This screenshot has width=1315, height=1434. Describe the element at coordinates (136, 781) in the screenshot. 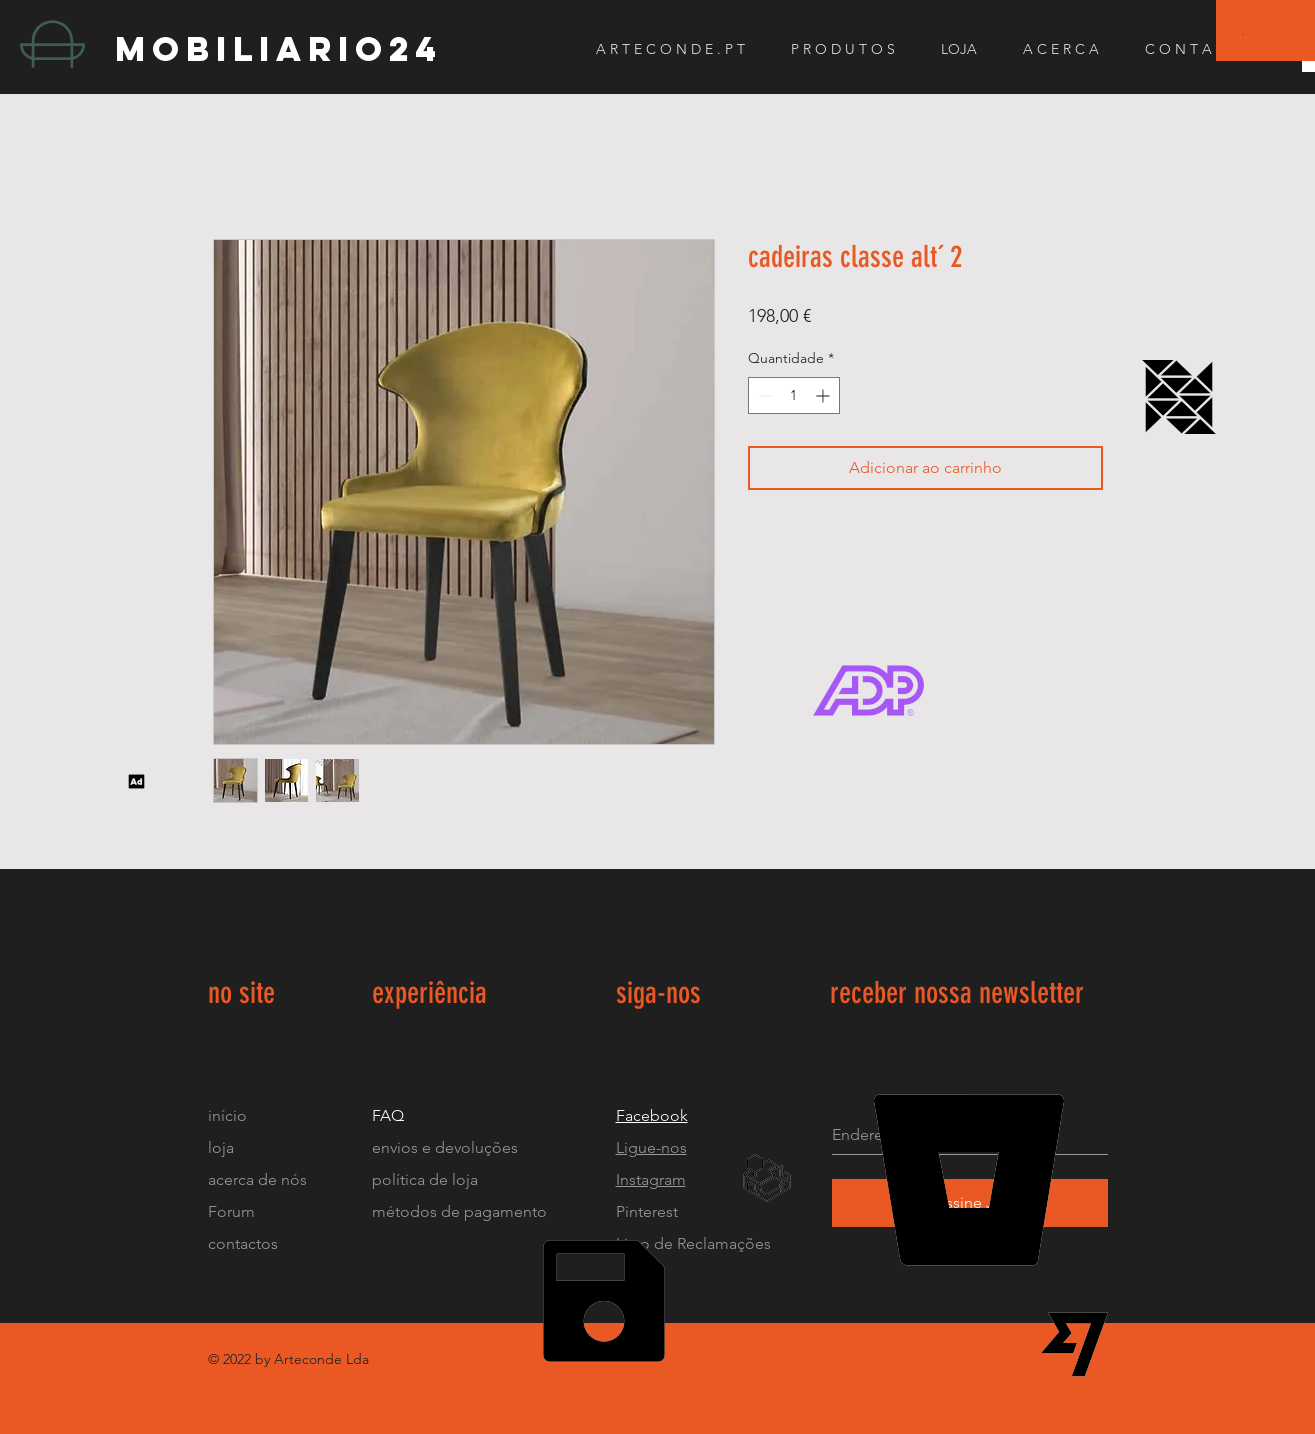

I see `indicates sponsored or promotional content` at that location.